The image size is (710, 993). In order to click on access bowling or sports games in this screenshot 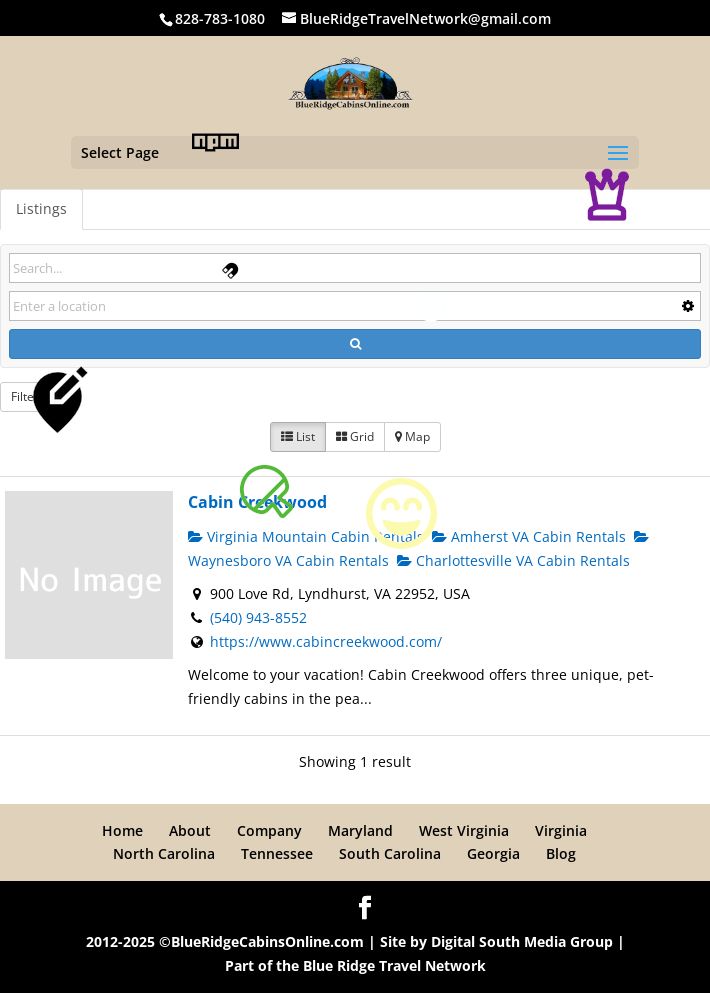, I will do `click(431, 307)`.